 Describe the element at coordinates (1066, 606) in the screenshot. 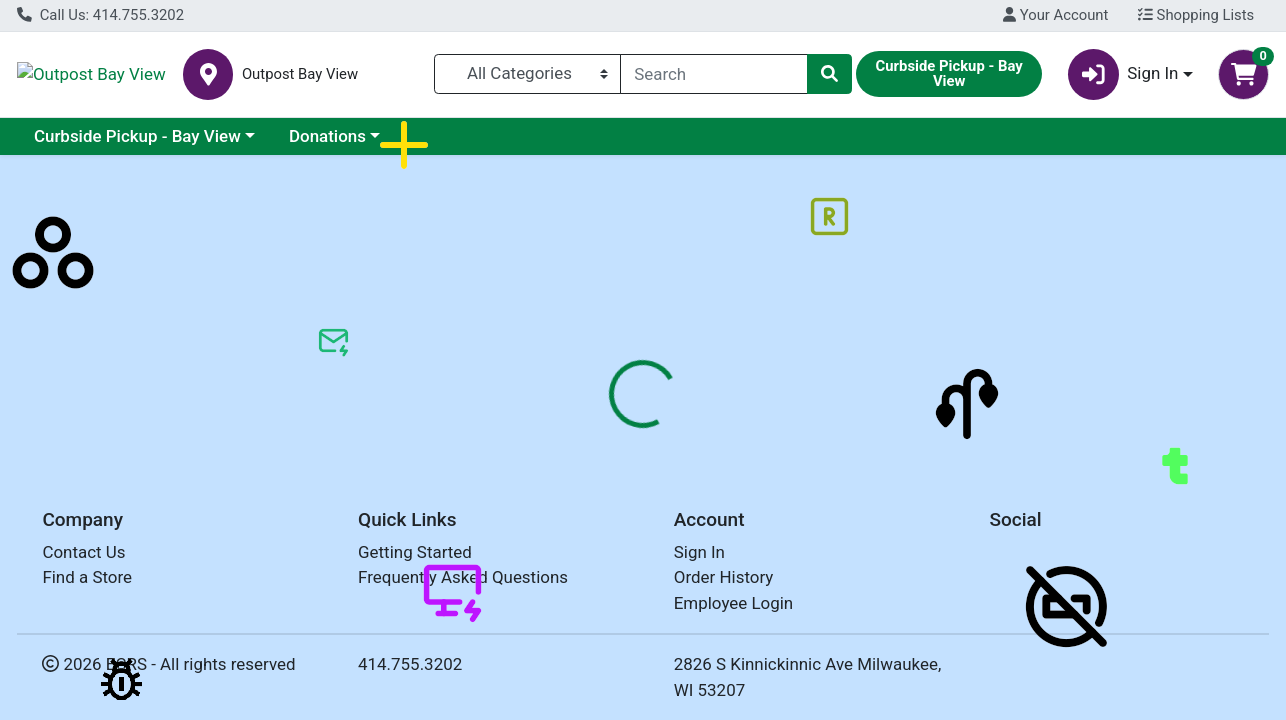

I see `disable picture-in-picture mode` at that location.